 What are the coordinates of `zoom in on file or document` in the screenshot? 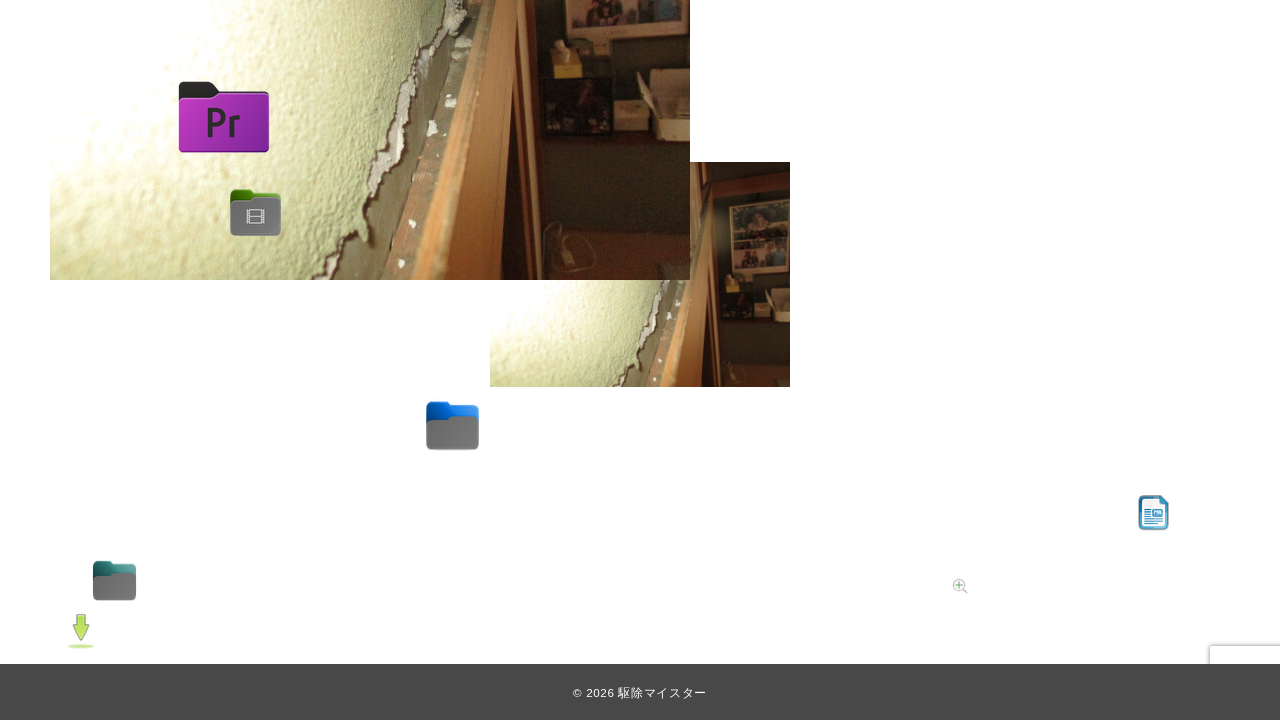 It's located at (960, 586).